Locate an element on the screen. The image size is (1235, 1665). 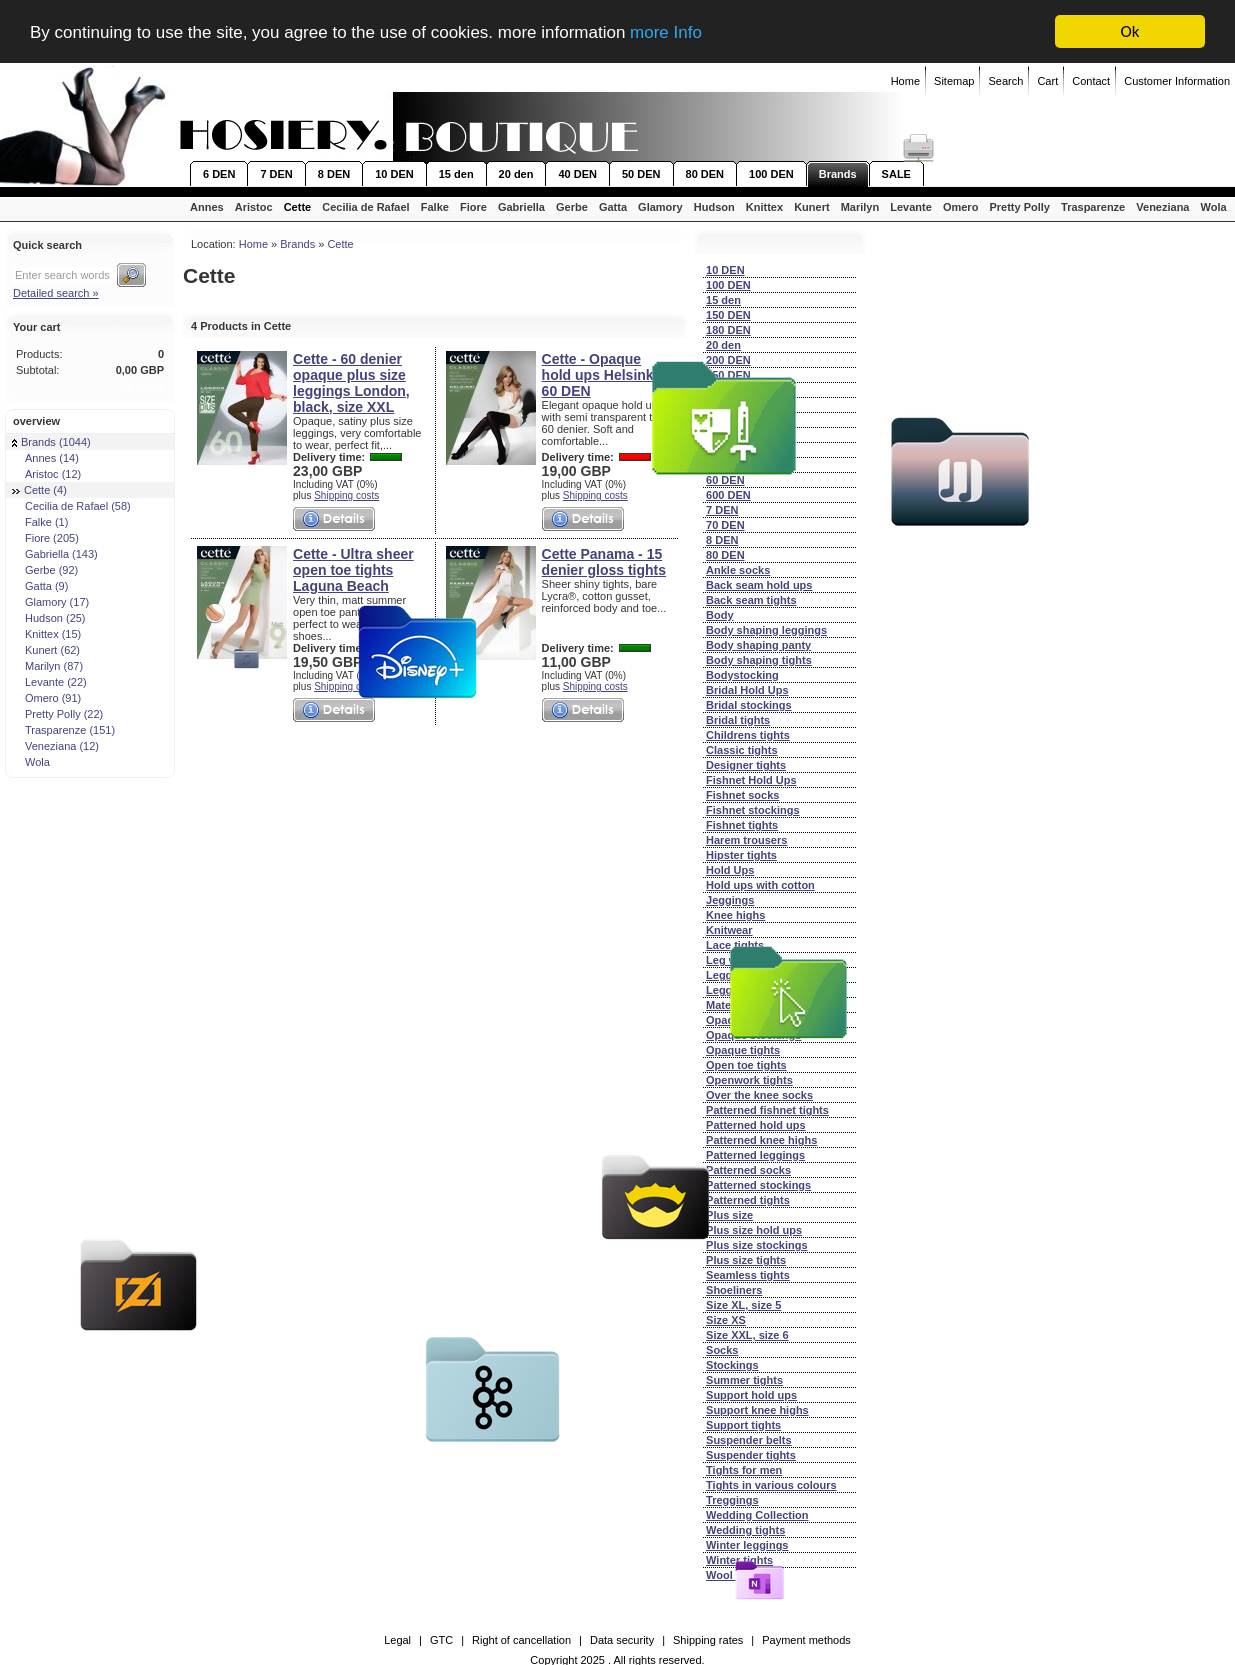
open game development projects folder is located at coordinates (724, 422).